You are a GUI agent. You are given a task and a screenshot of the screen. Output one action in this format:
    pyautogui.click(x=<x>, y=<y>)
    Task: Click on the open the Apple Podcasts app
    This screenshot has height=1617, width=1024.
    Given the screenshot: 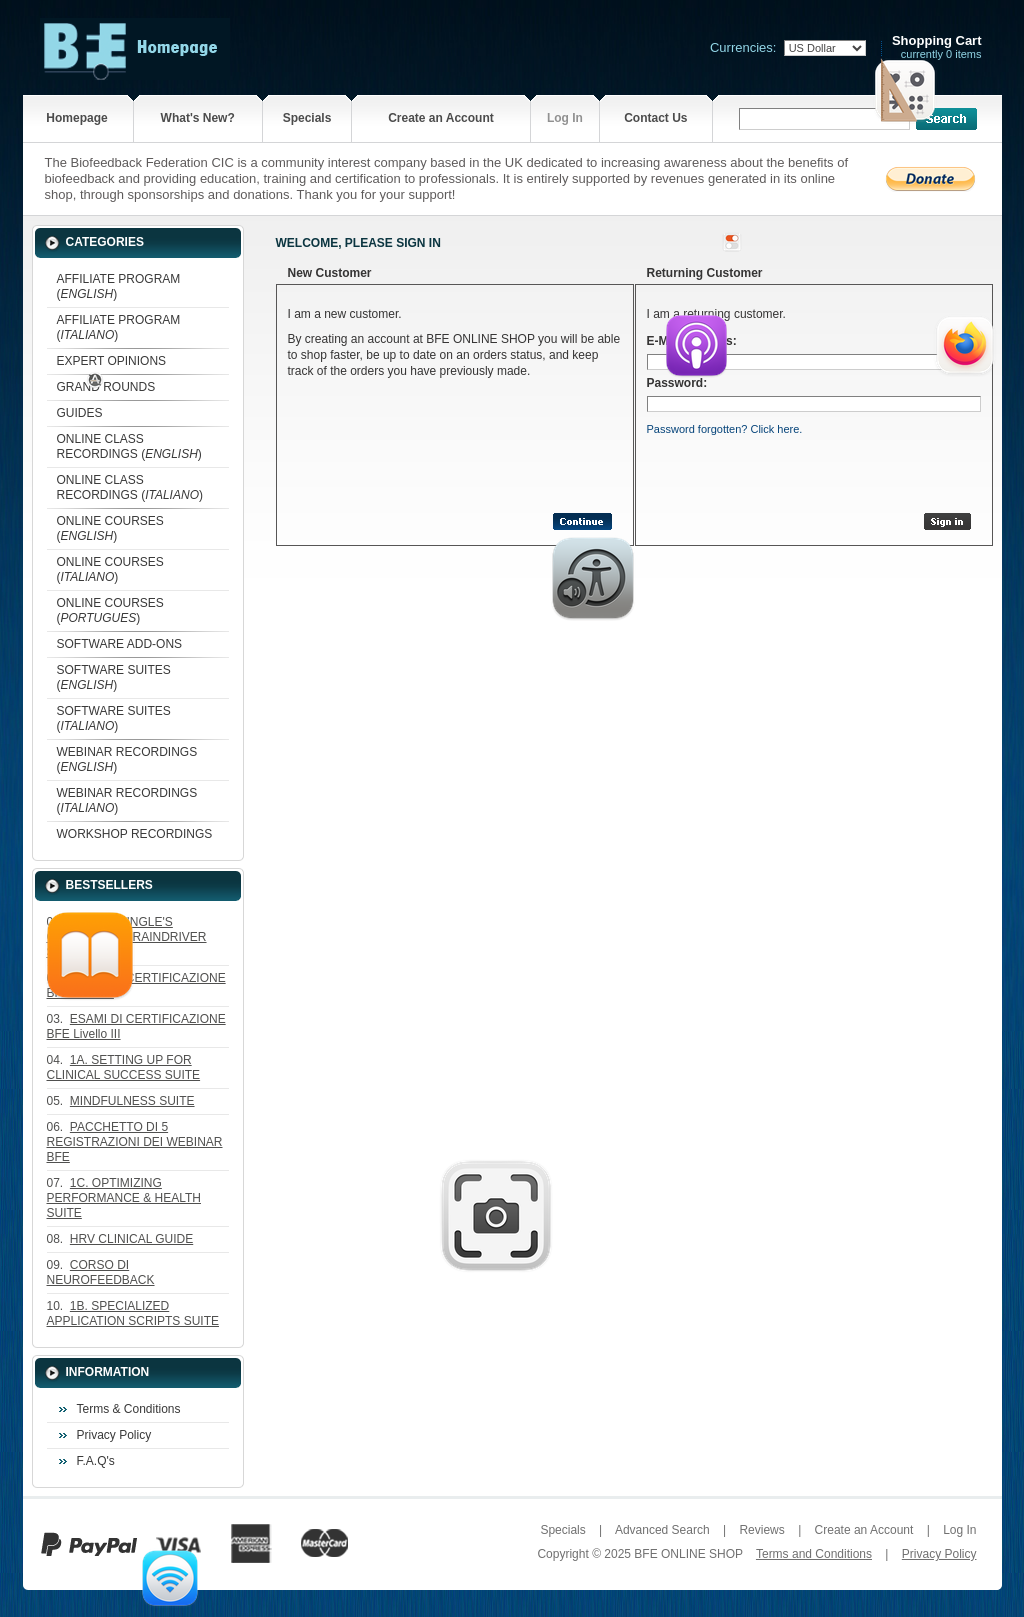 What is the action you would take?
    pyautogui.click(x=696, y=345)
    